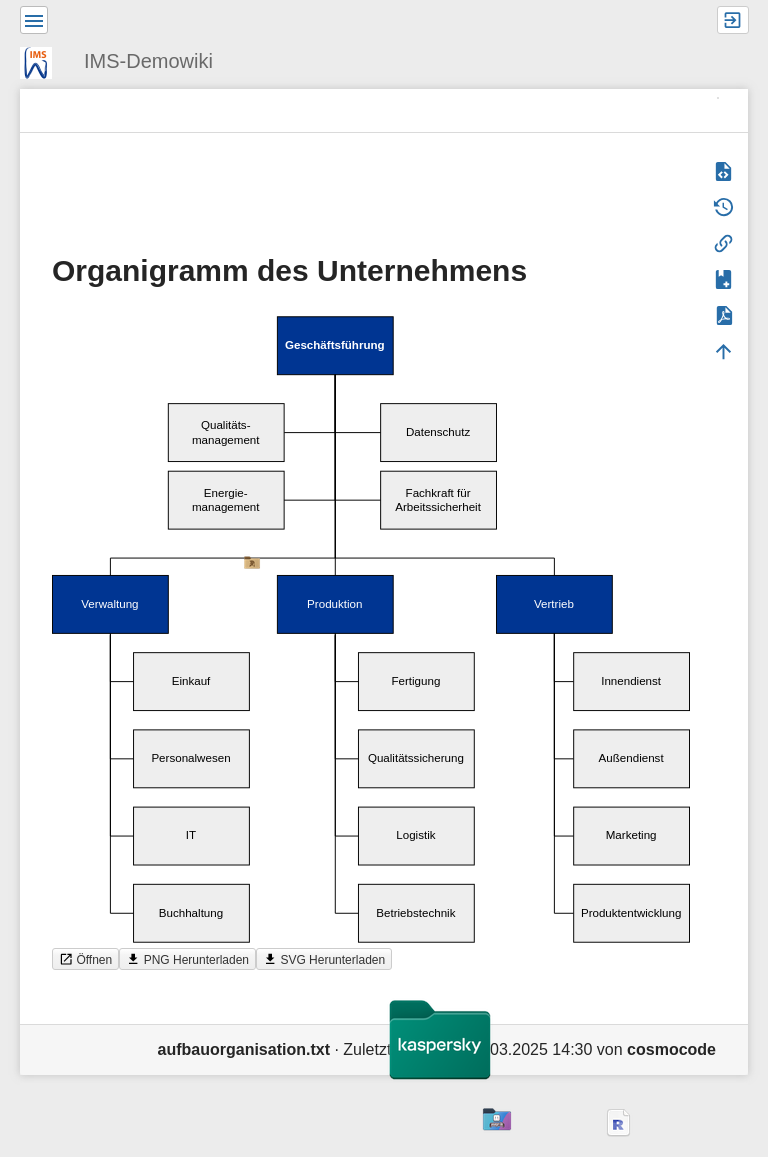 The height and width of the screenshot is (1157, 768). I want to click on open folder containing aseprite project files, so click(497, 1120).